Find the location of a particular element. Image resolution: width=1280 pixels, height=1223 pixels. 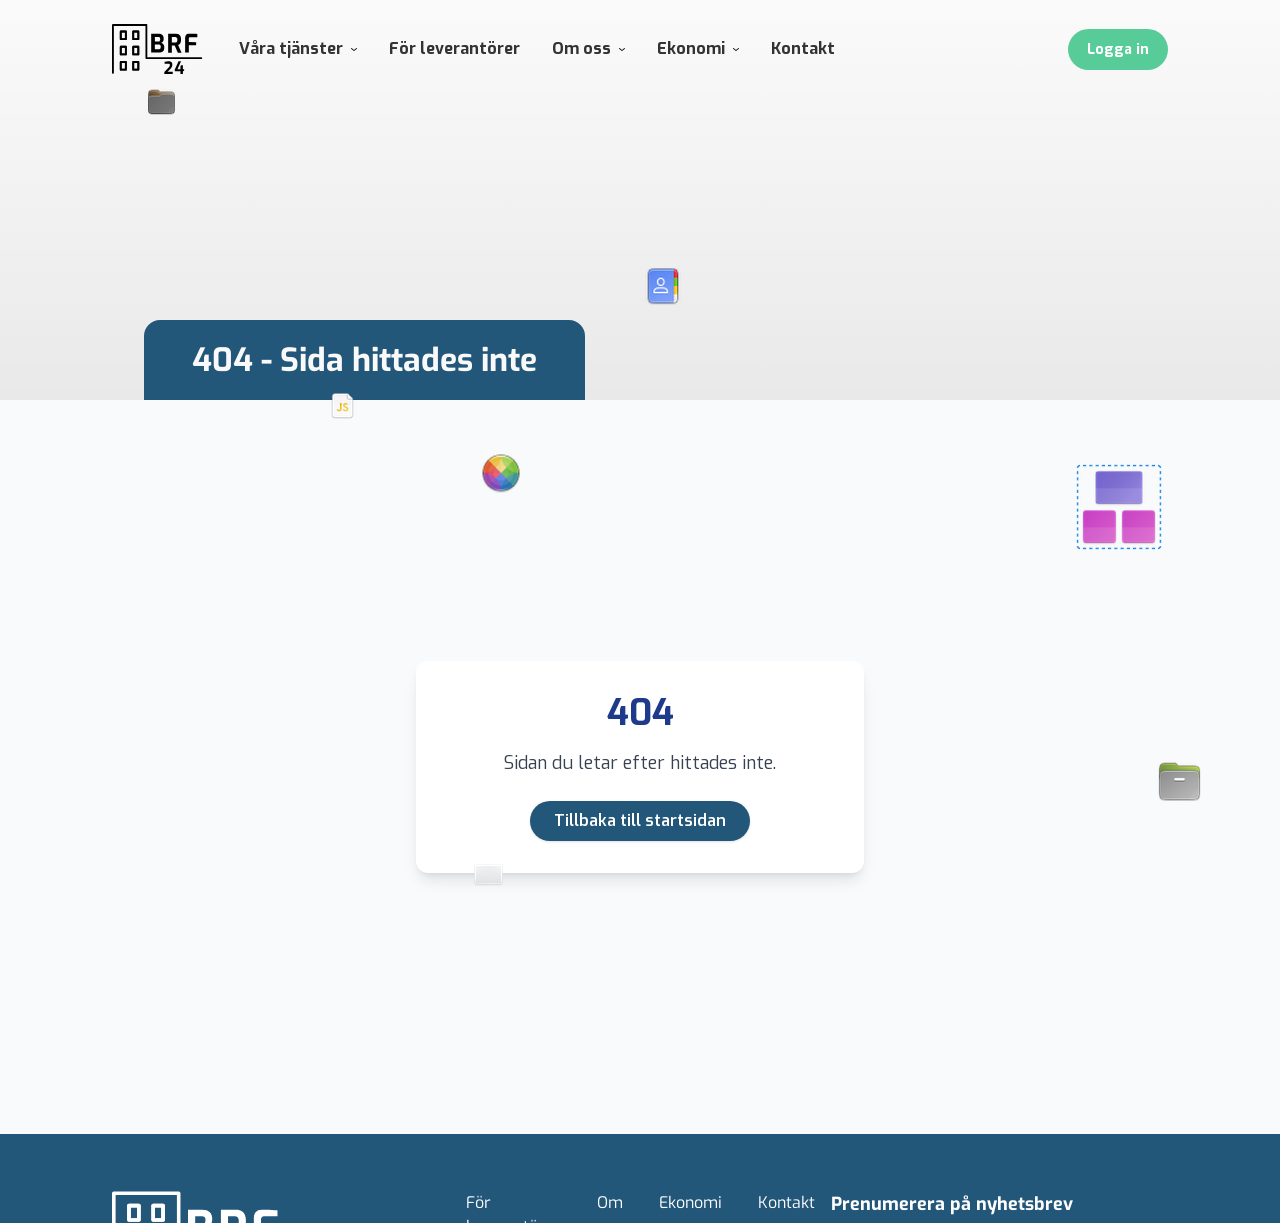

open folder to view contents is located at coordinates (161, 101).